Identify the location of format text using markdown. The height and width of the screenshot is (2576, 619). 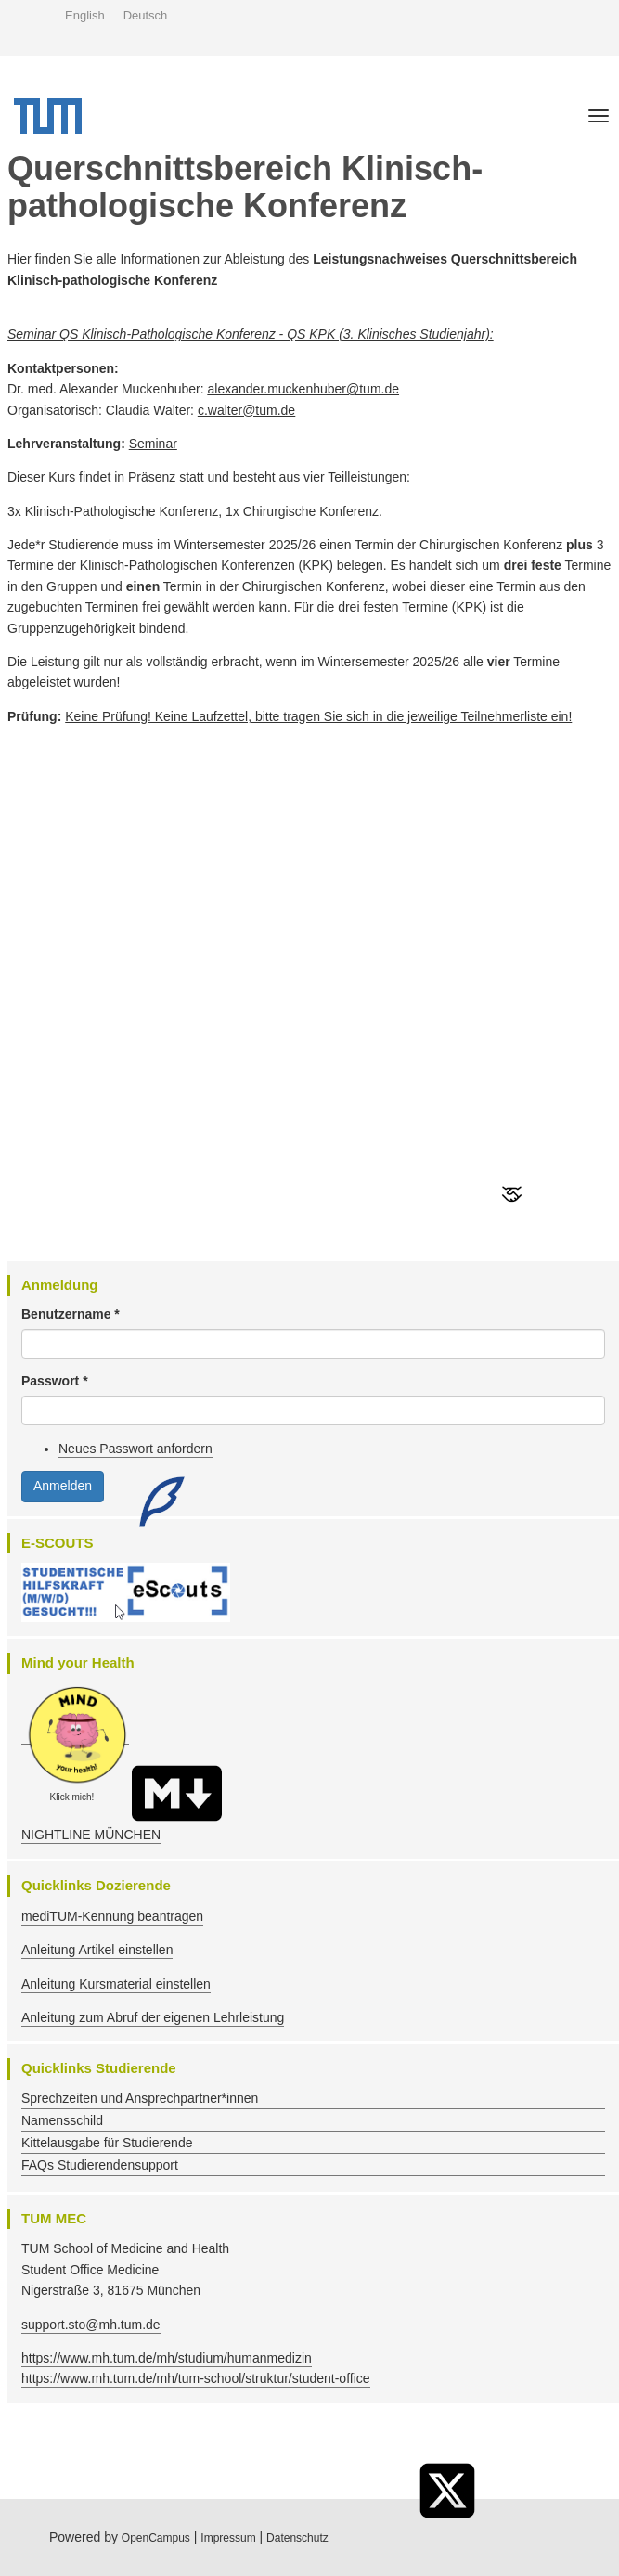
(176, 1793).